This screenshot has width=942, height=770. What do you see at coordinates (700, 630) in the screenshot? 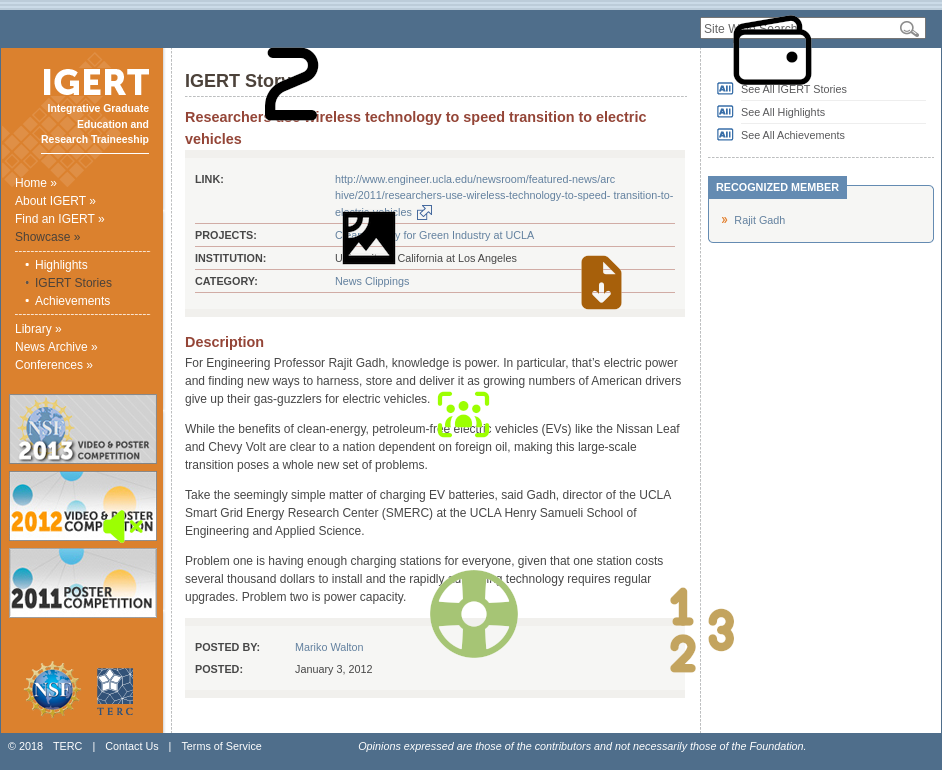
I see `access numbered list formatting` at bounding box center [700, 630].